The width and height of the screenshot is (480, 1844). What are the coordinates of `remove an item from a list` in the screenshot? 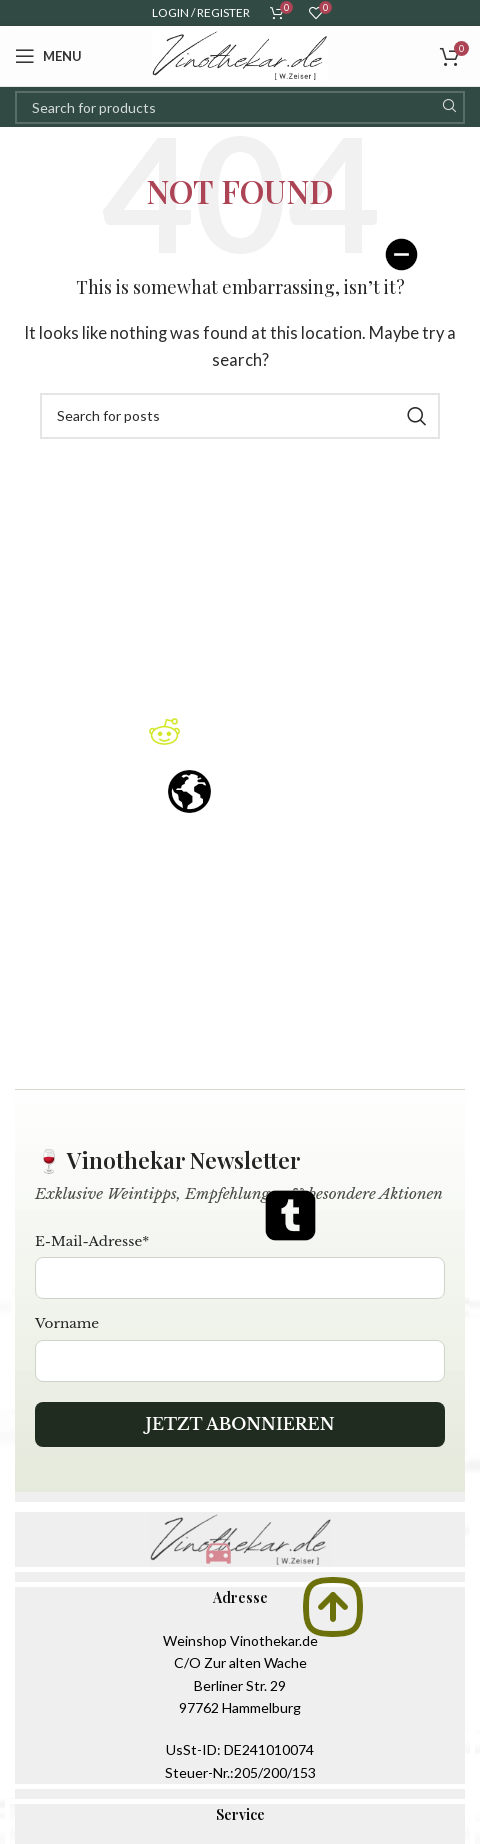 It's located at (401, 254).